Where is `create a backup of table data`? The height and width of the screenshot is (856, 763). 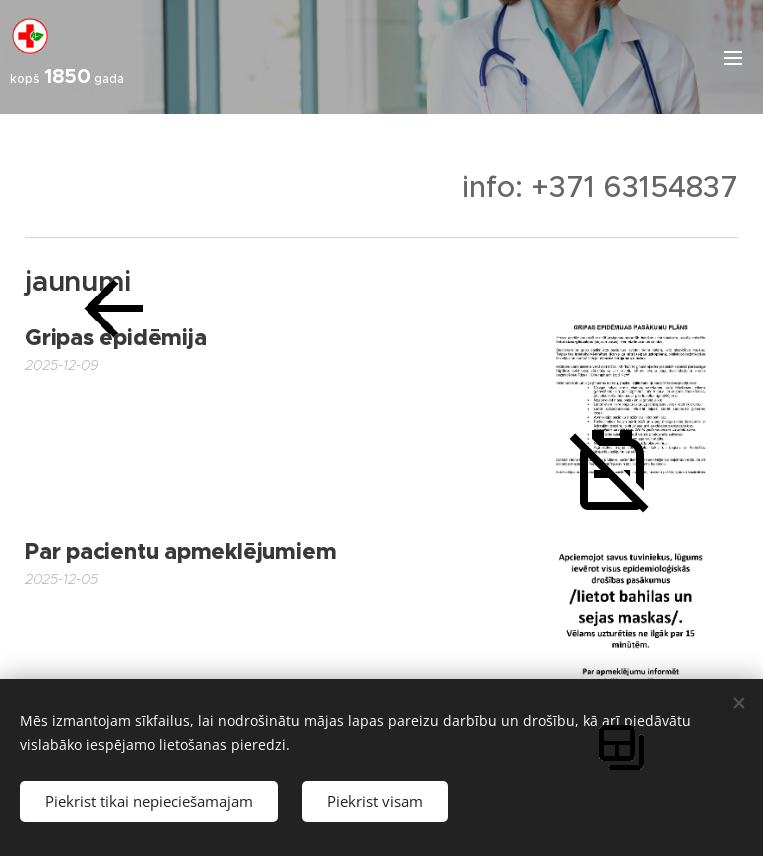
create a backup of table data is located at coordinates (621, 747).